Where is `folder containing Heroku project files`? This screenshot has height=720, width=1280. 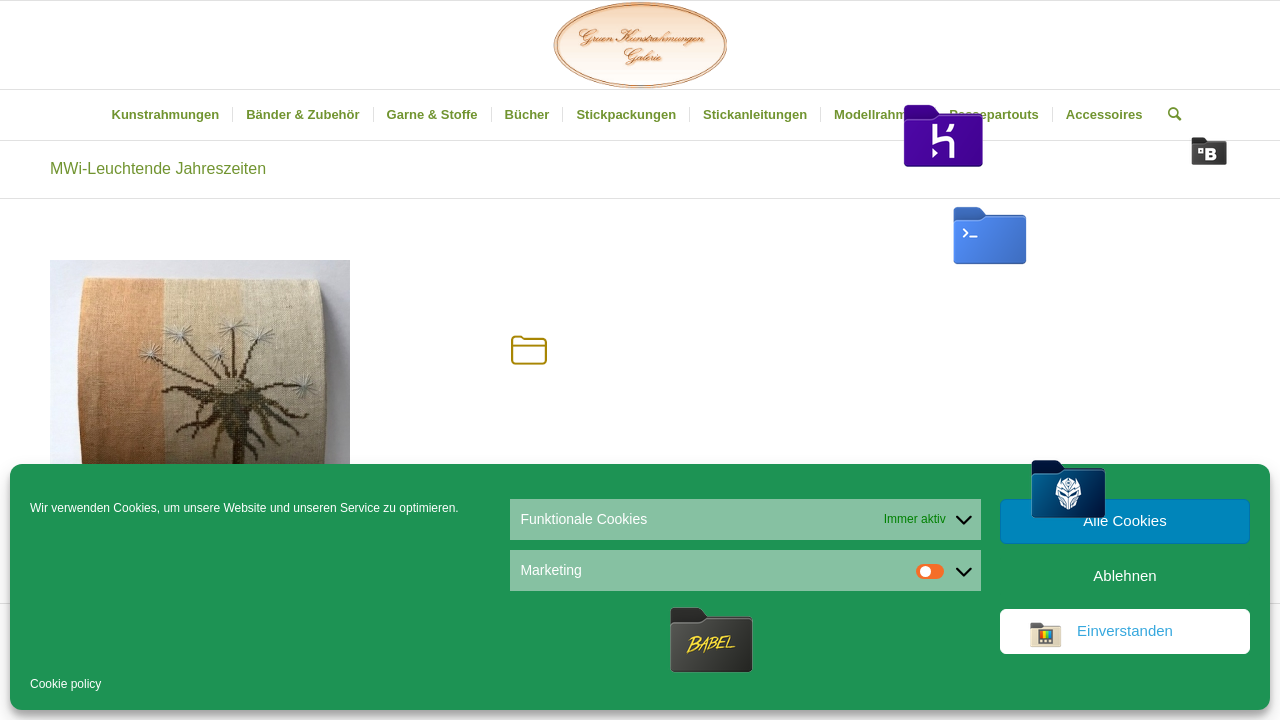 folder containing Heroku project files is located at coordinates (943, 138).